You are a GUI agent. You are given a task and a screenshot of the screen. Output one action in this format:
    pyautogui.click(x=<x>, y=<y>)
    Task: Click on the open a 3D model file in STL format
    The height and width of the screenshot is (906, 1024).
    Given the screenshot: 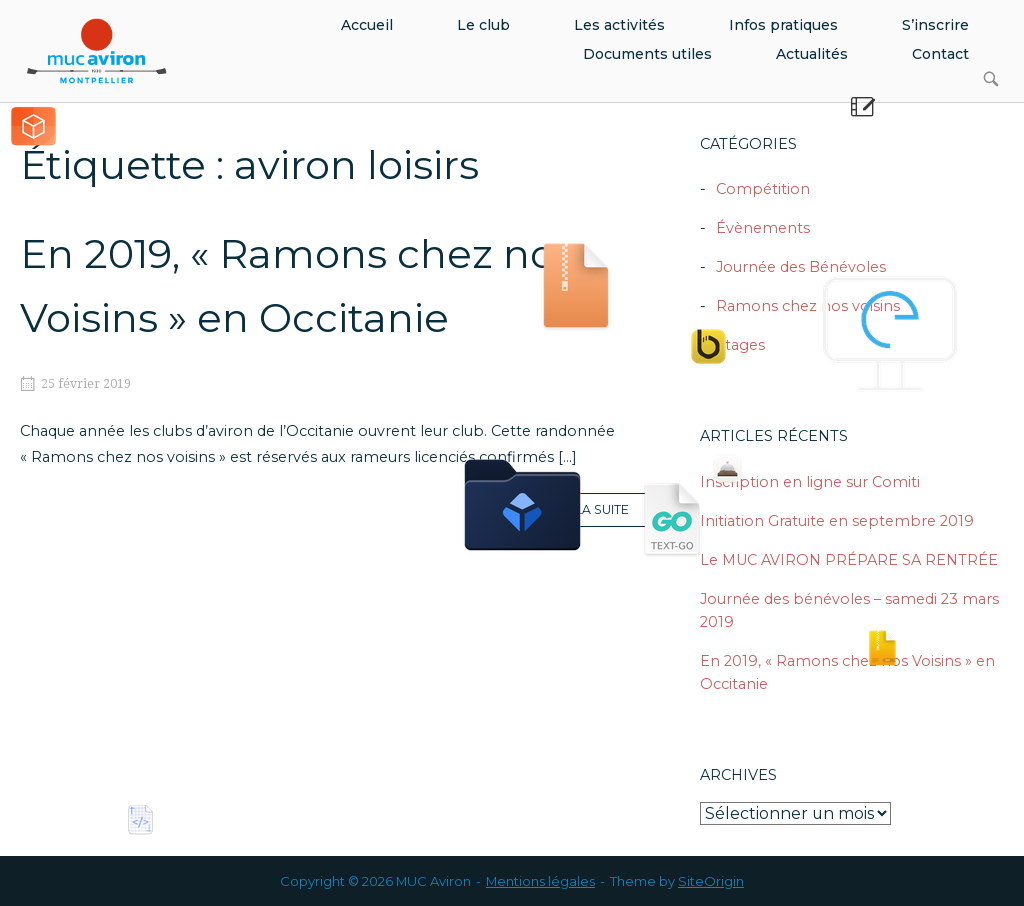 What is the action you would take?
    pyautogui.click(x=33, y=124)
    